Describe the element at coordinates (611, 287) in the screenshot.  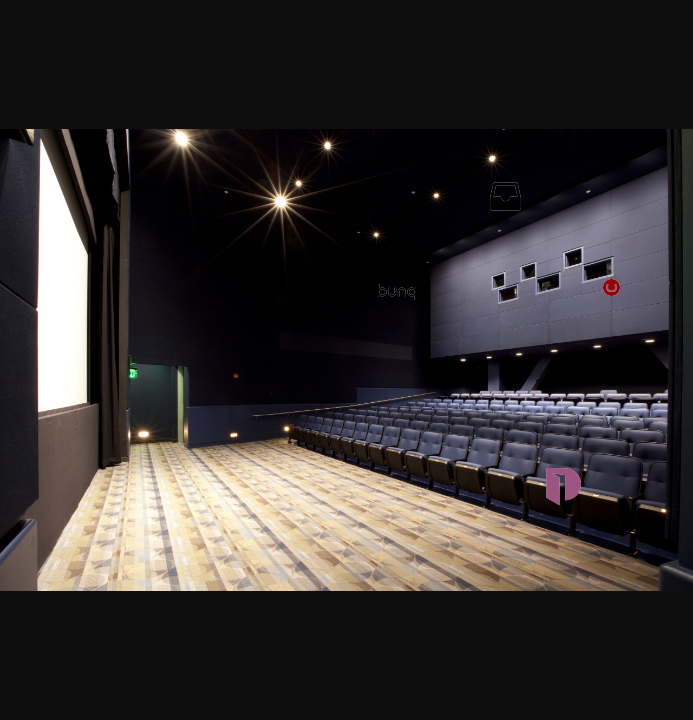
I see `umbraco content management system logo` at that location.